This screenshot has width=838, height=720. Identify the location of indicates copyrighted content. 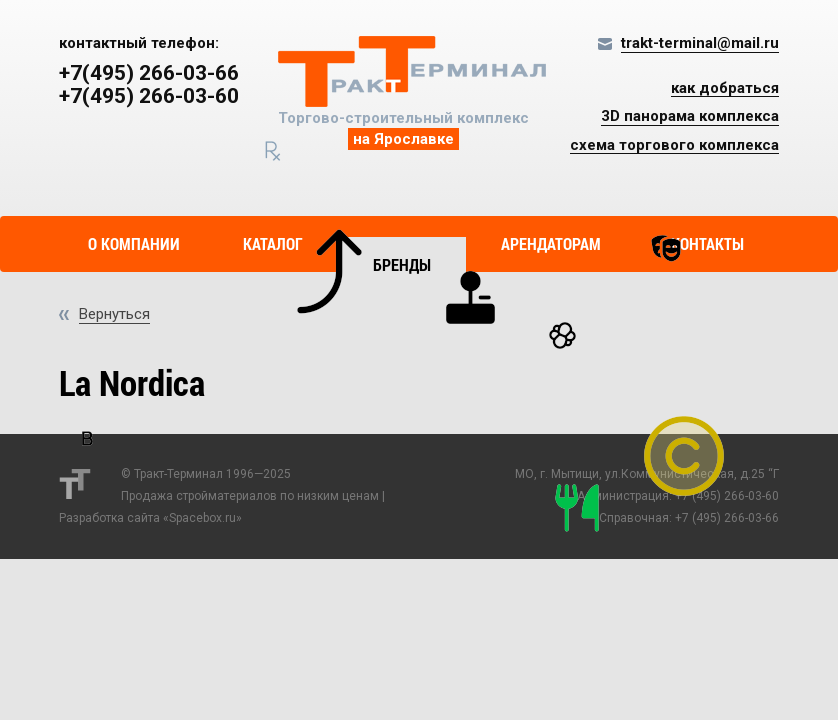
(684, 456).